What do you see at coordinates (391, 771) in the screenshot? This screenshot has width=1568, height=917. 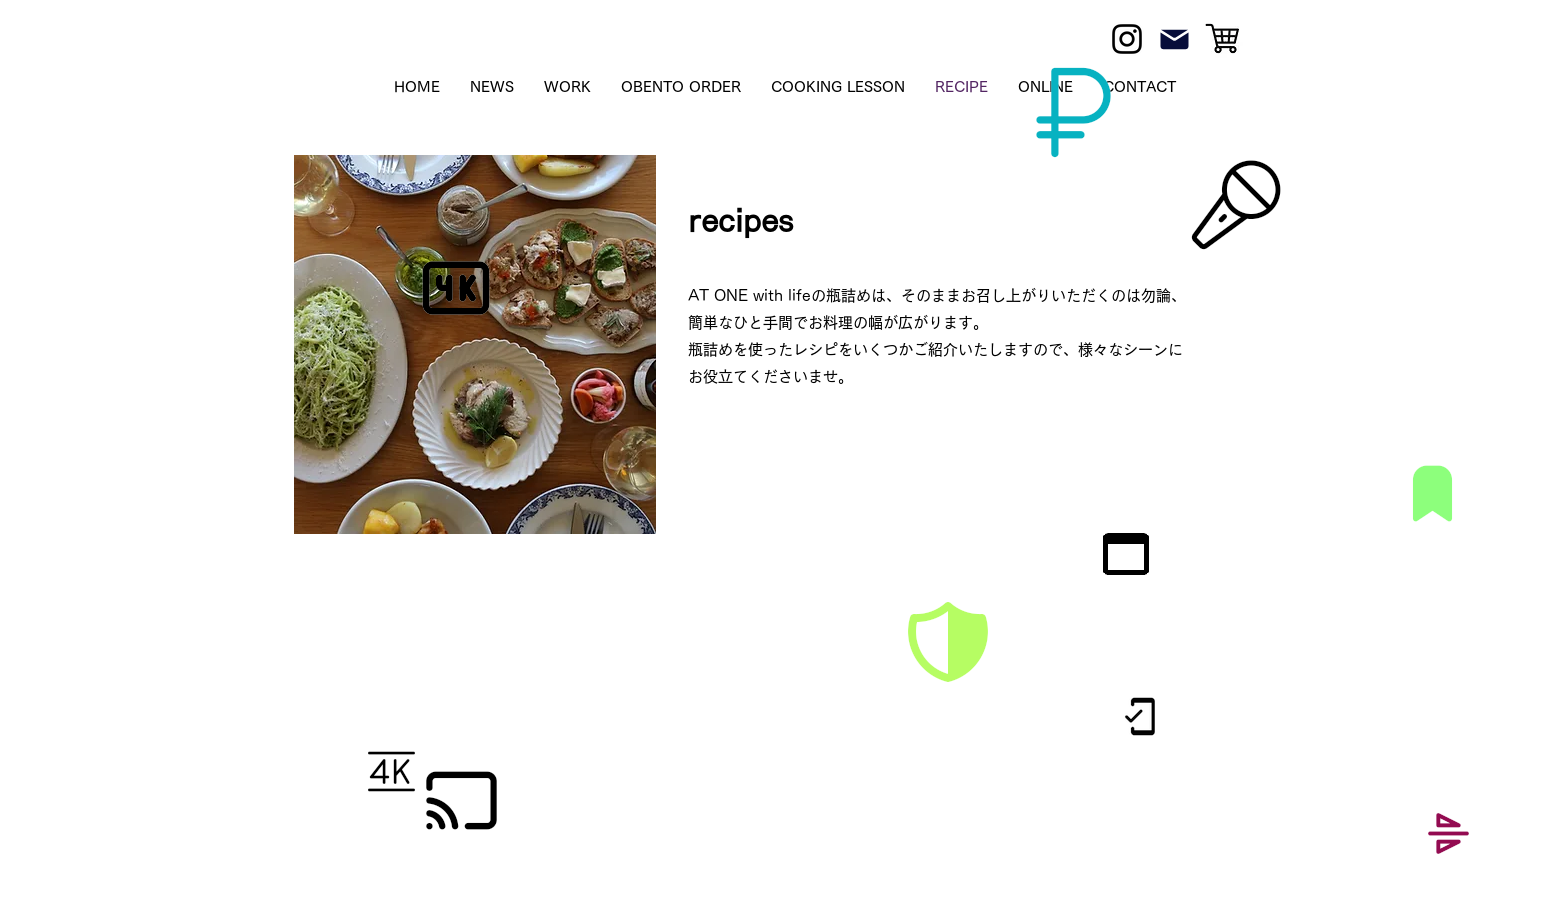 I see `indicates 4K video resolution quality` at bounding box center [391, 771].